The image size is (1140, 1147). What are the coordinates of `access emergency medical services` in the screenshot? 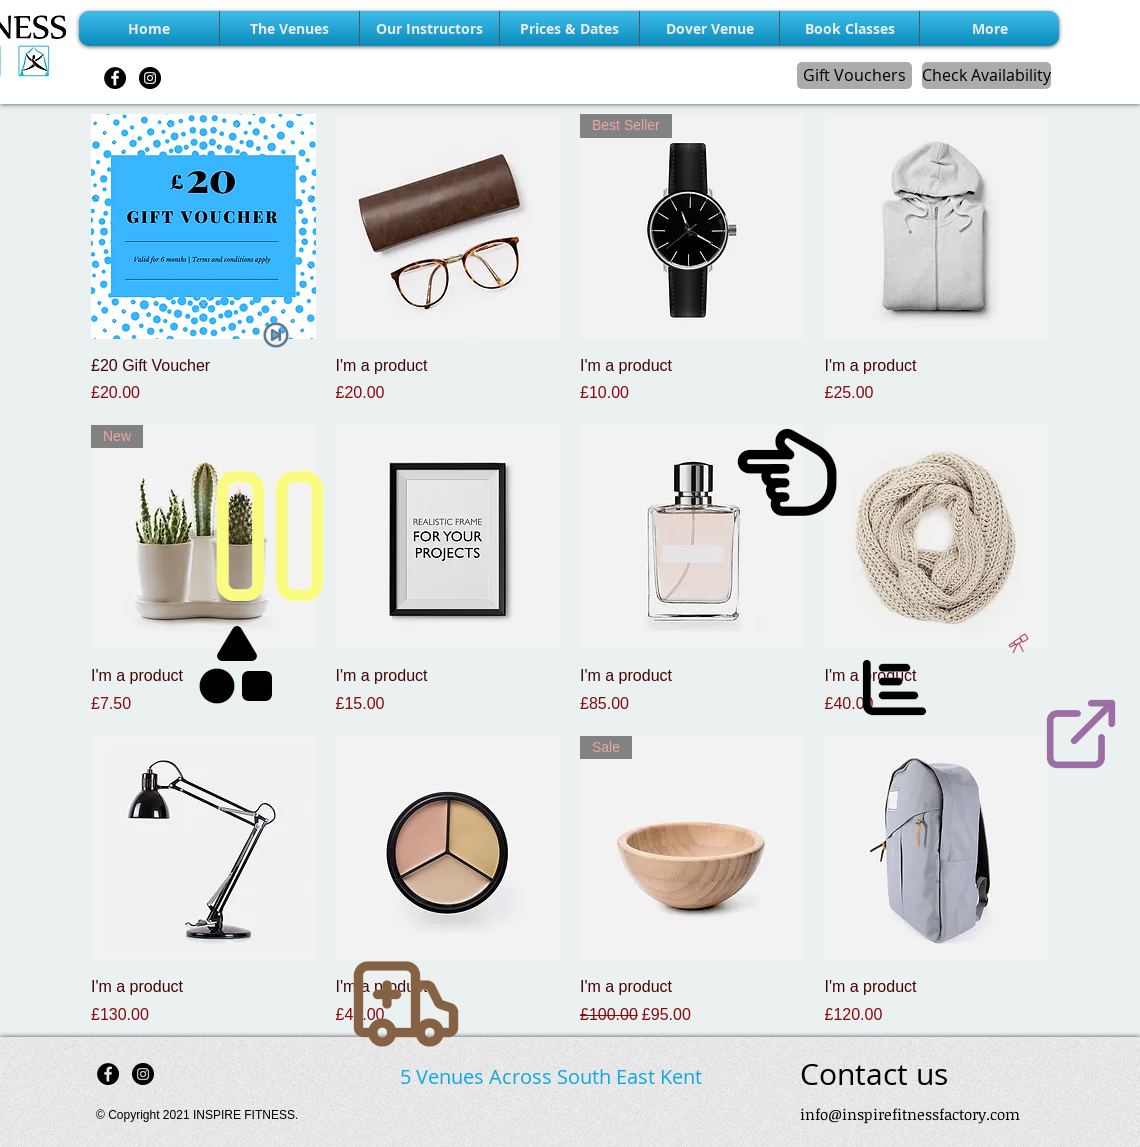 It's located at (406, 1004).